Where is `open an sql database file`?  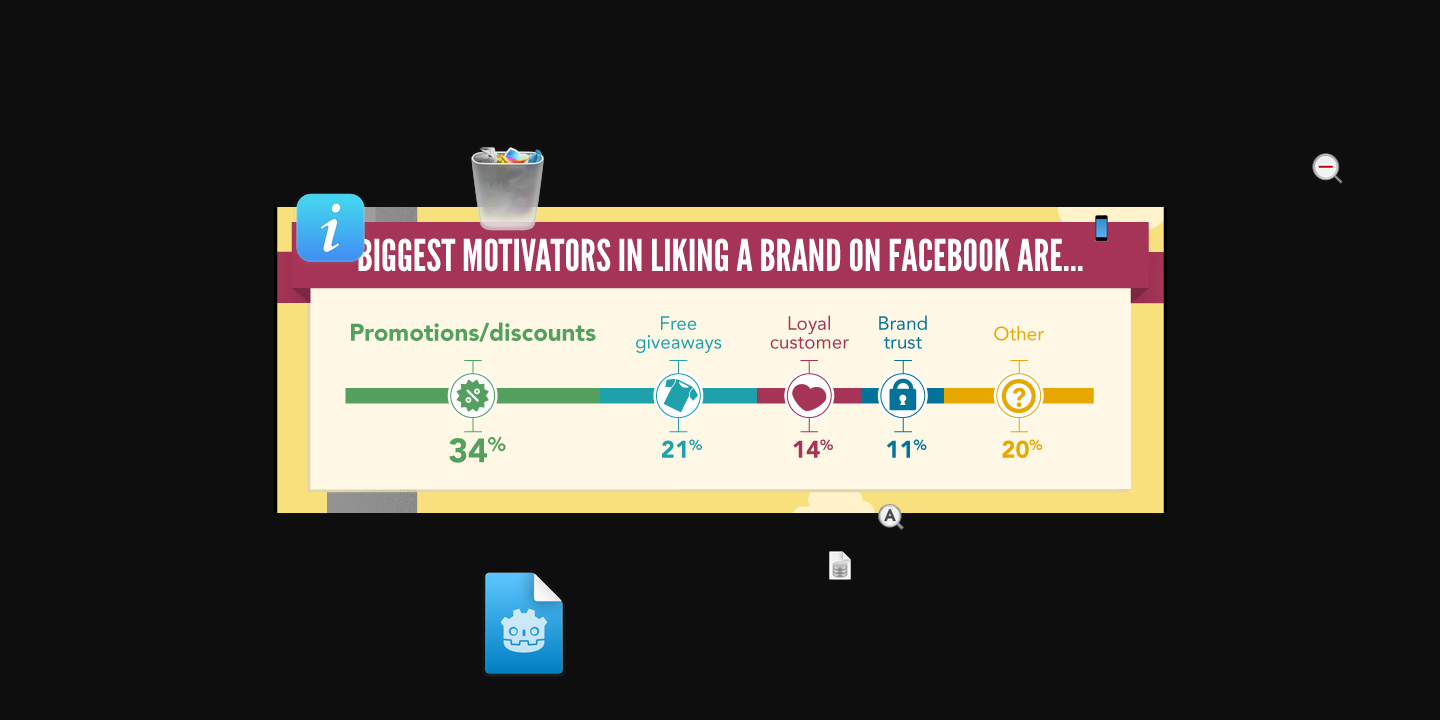 open an sql database file is located at coordinates (840, 566).